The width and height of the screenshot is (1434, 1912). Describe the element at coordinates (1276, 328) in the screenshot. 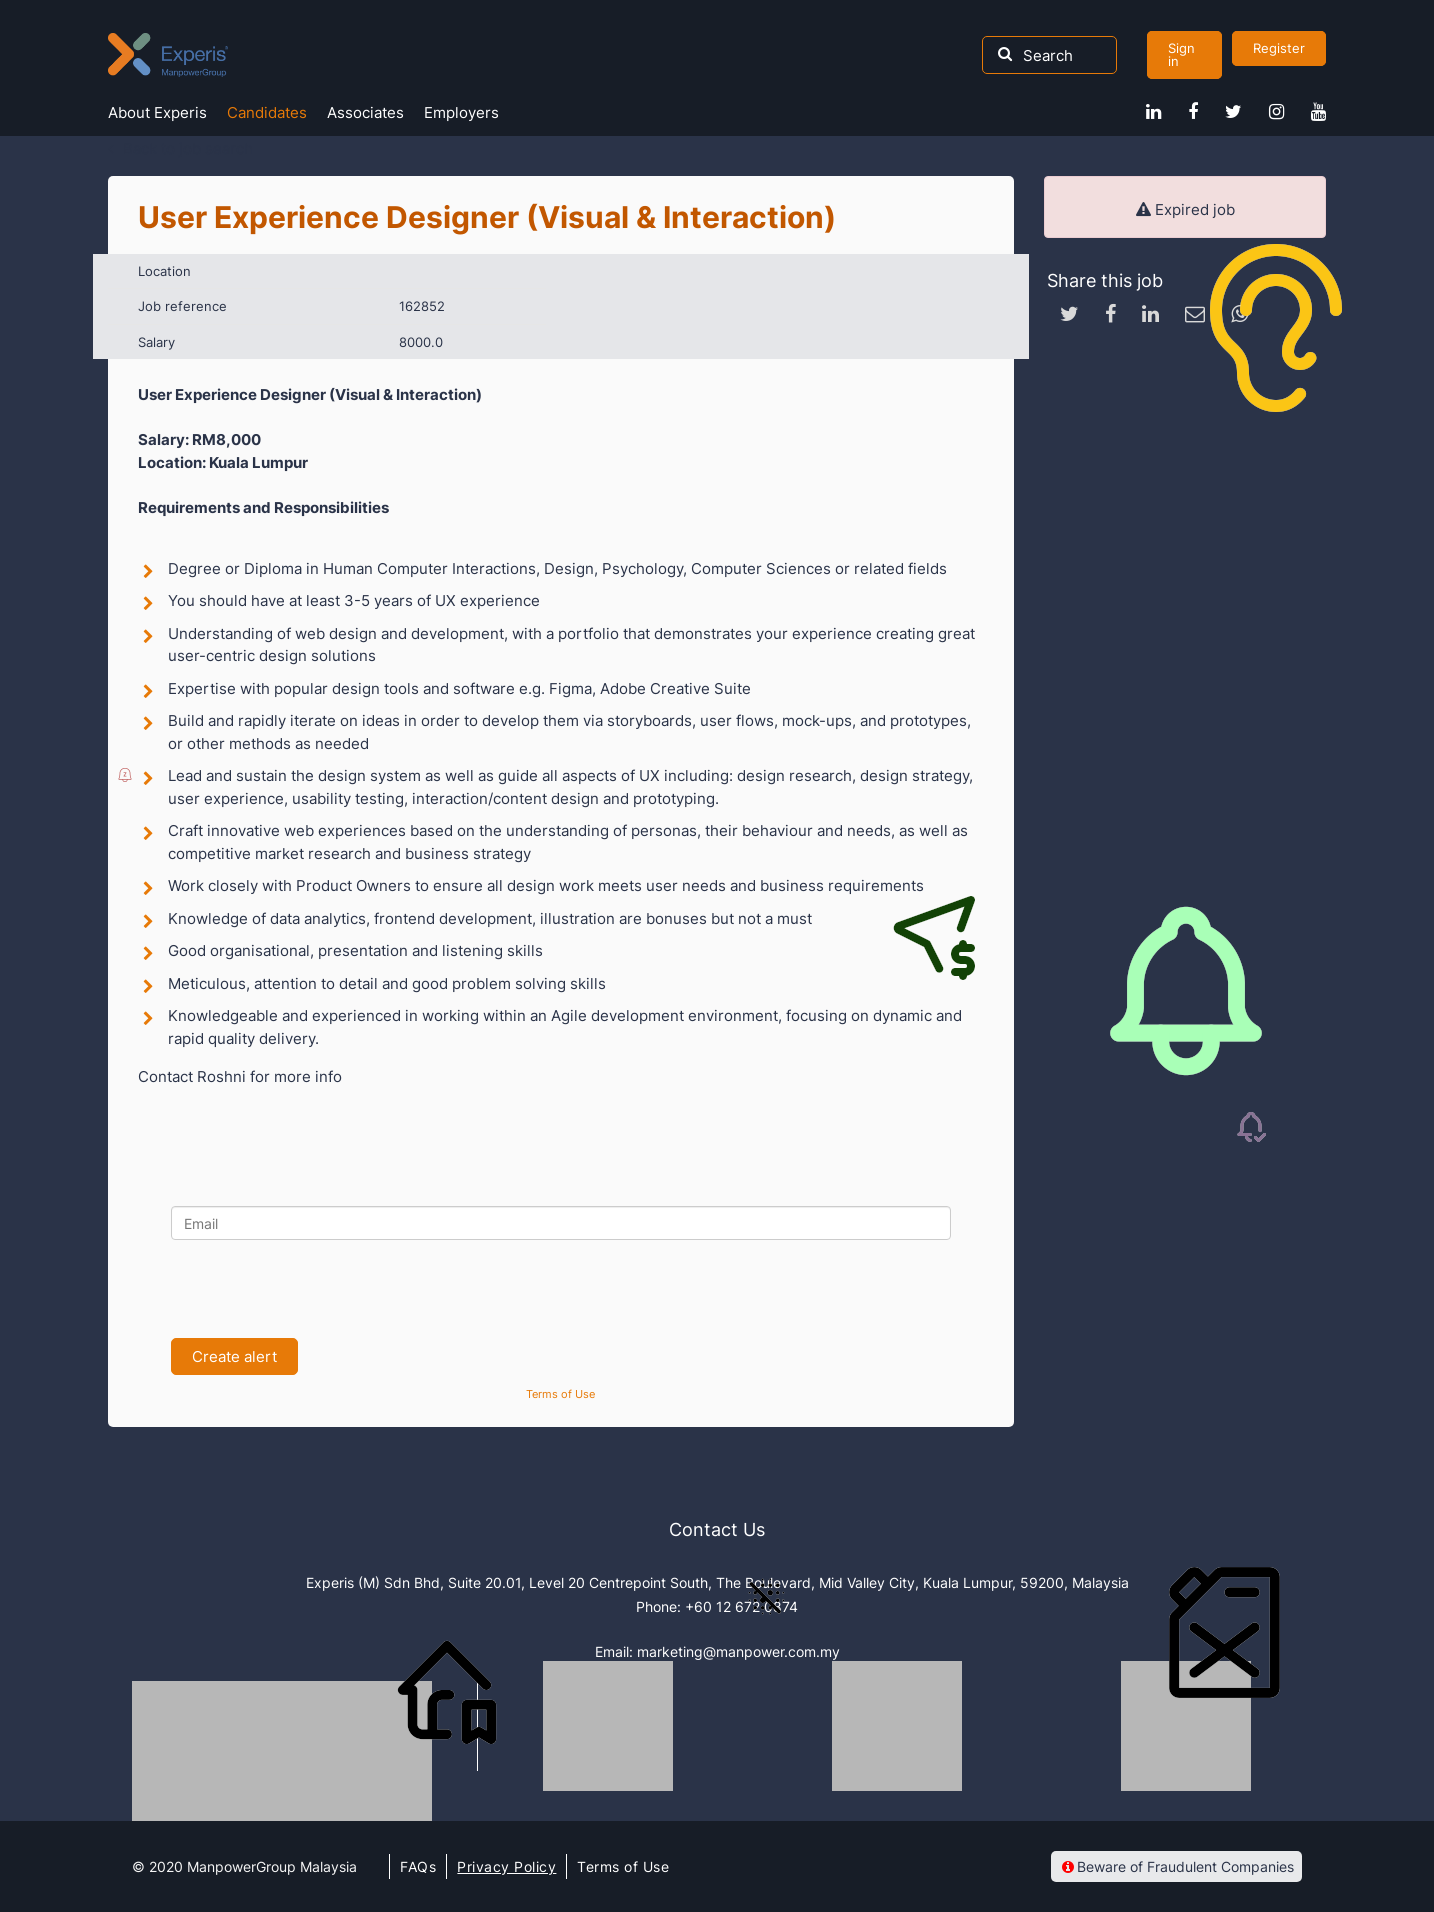

I see `access audio or hearing settings` at that location.